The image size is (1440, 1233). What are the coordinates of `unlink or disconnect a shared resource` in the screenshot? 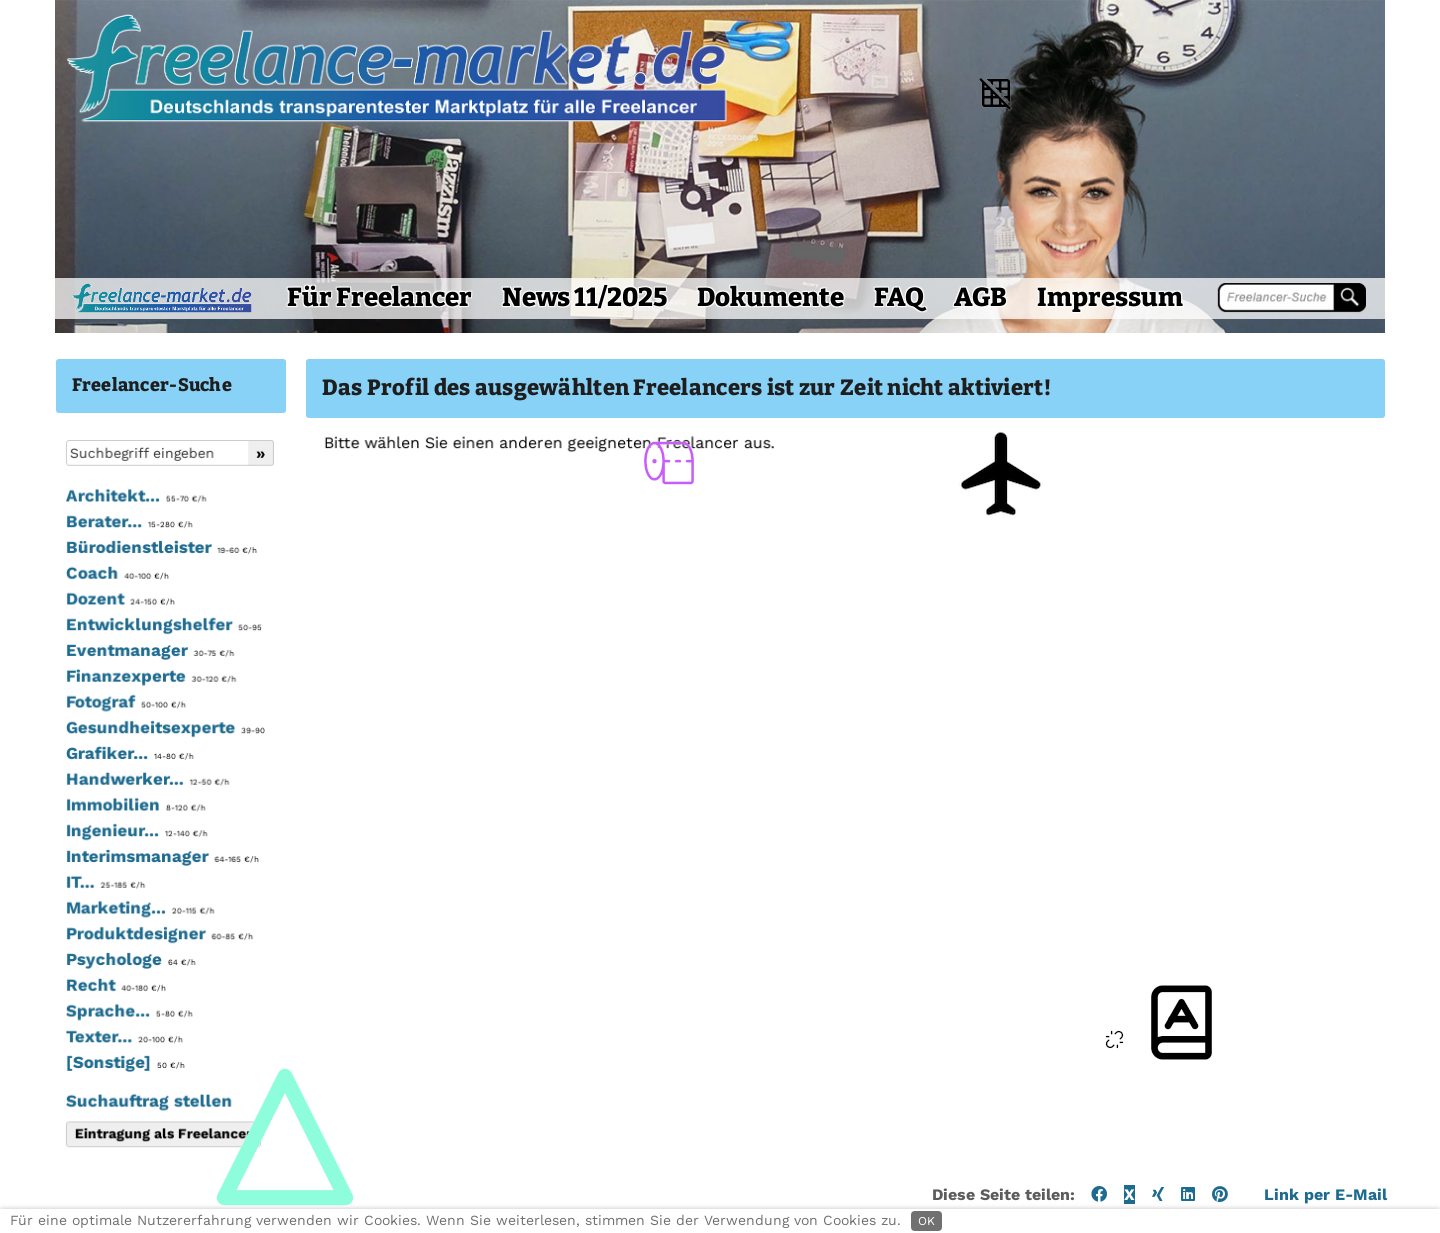 It's located at (1114, 1039).